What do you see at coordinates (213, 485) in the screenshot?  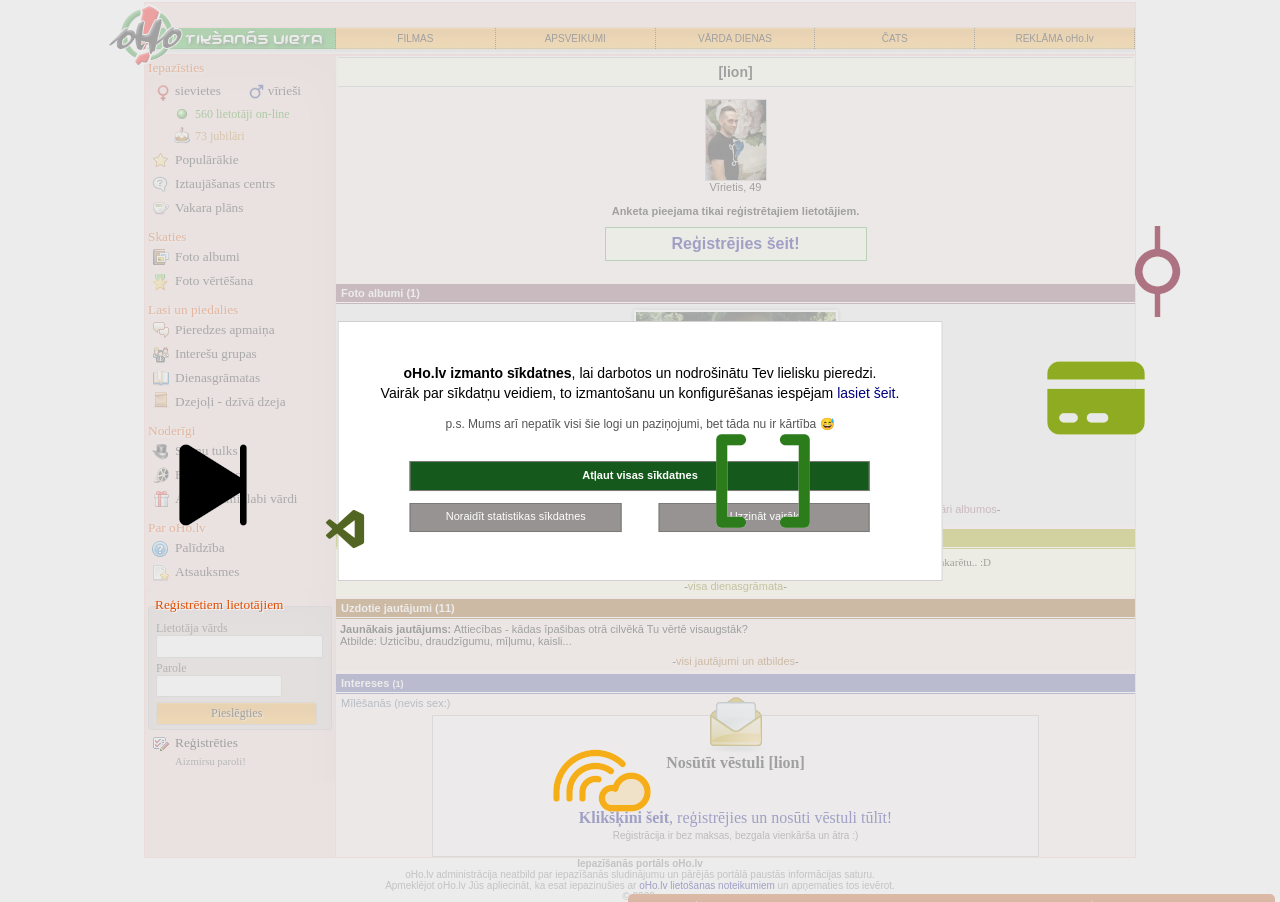 I see `skip to the next track` at bounding box center [213, 485].